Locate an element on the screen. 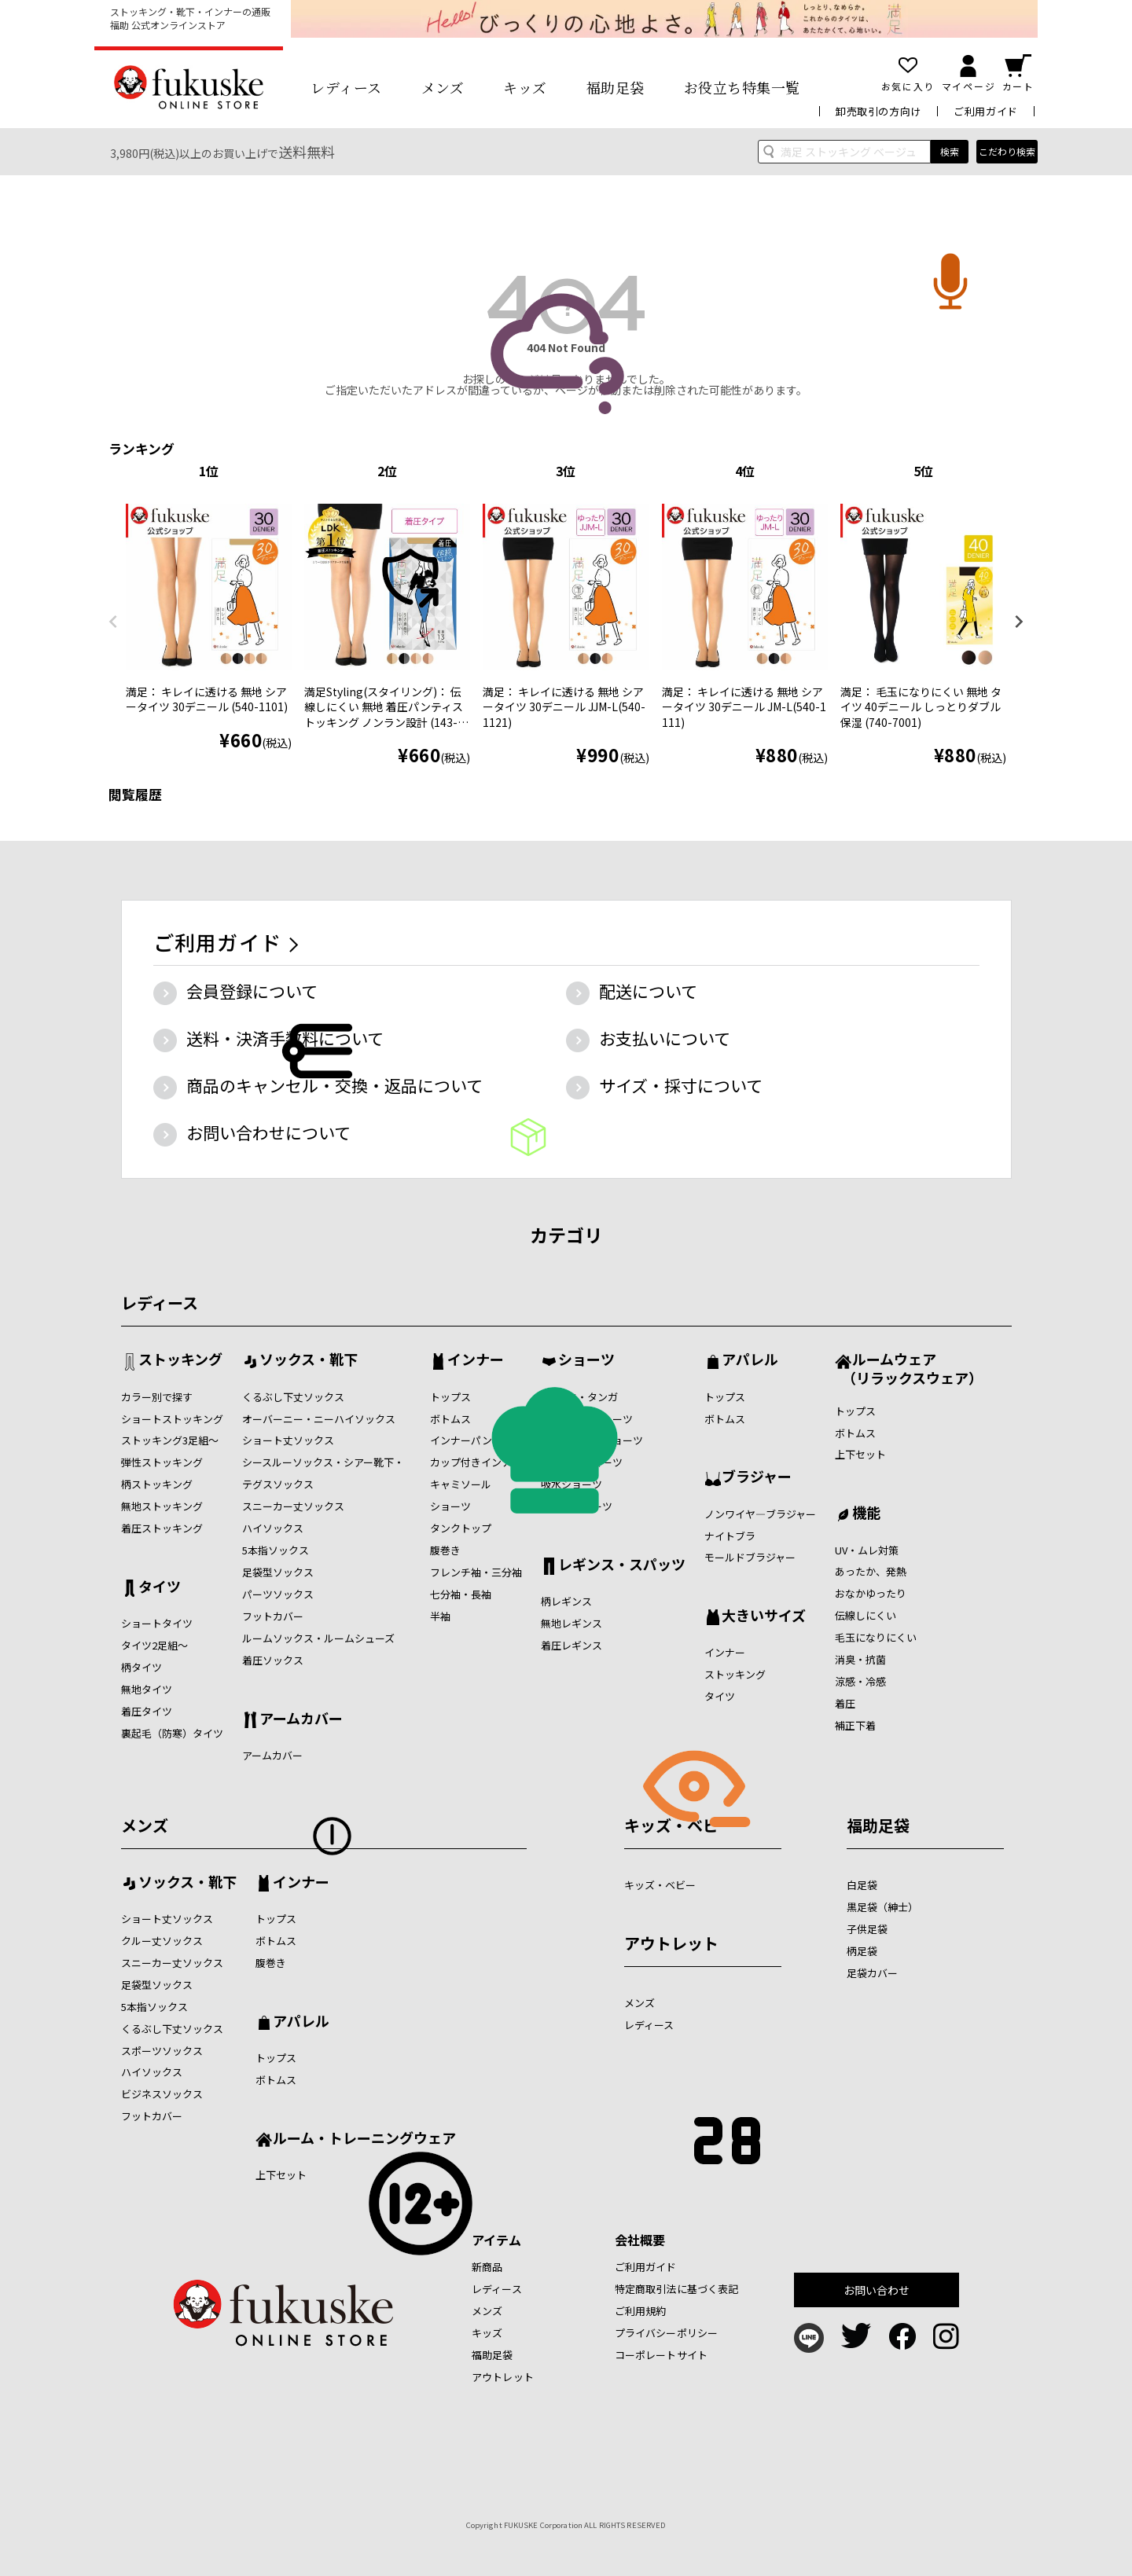  share security settings or permissions is located at coordinates (410, 577).